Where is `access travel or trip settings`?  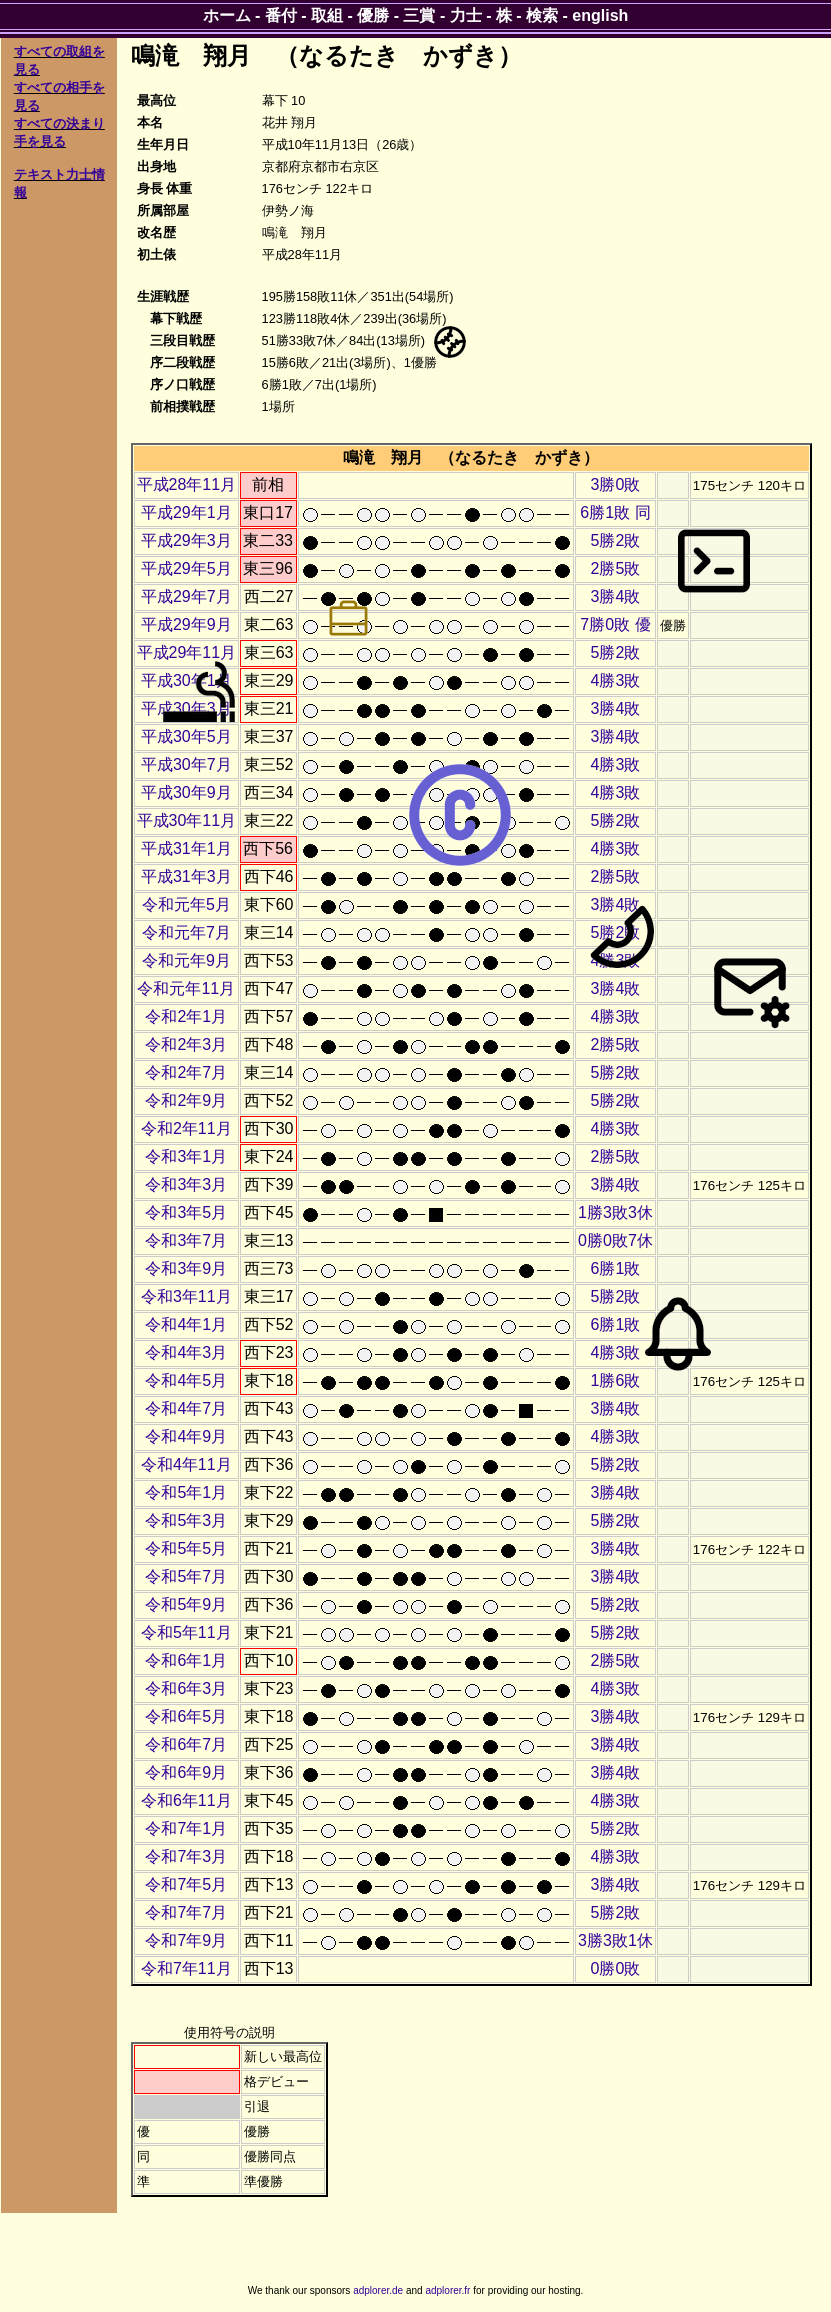 access travel or trip settings is located at coordinates (348, 619).